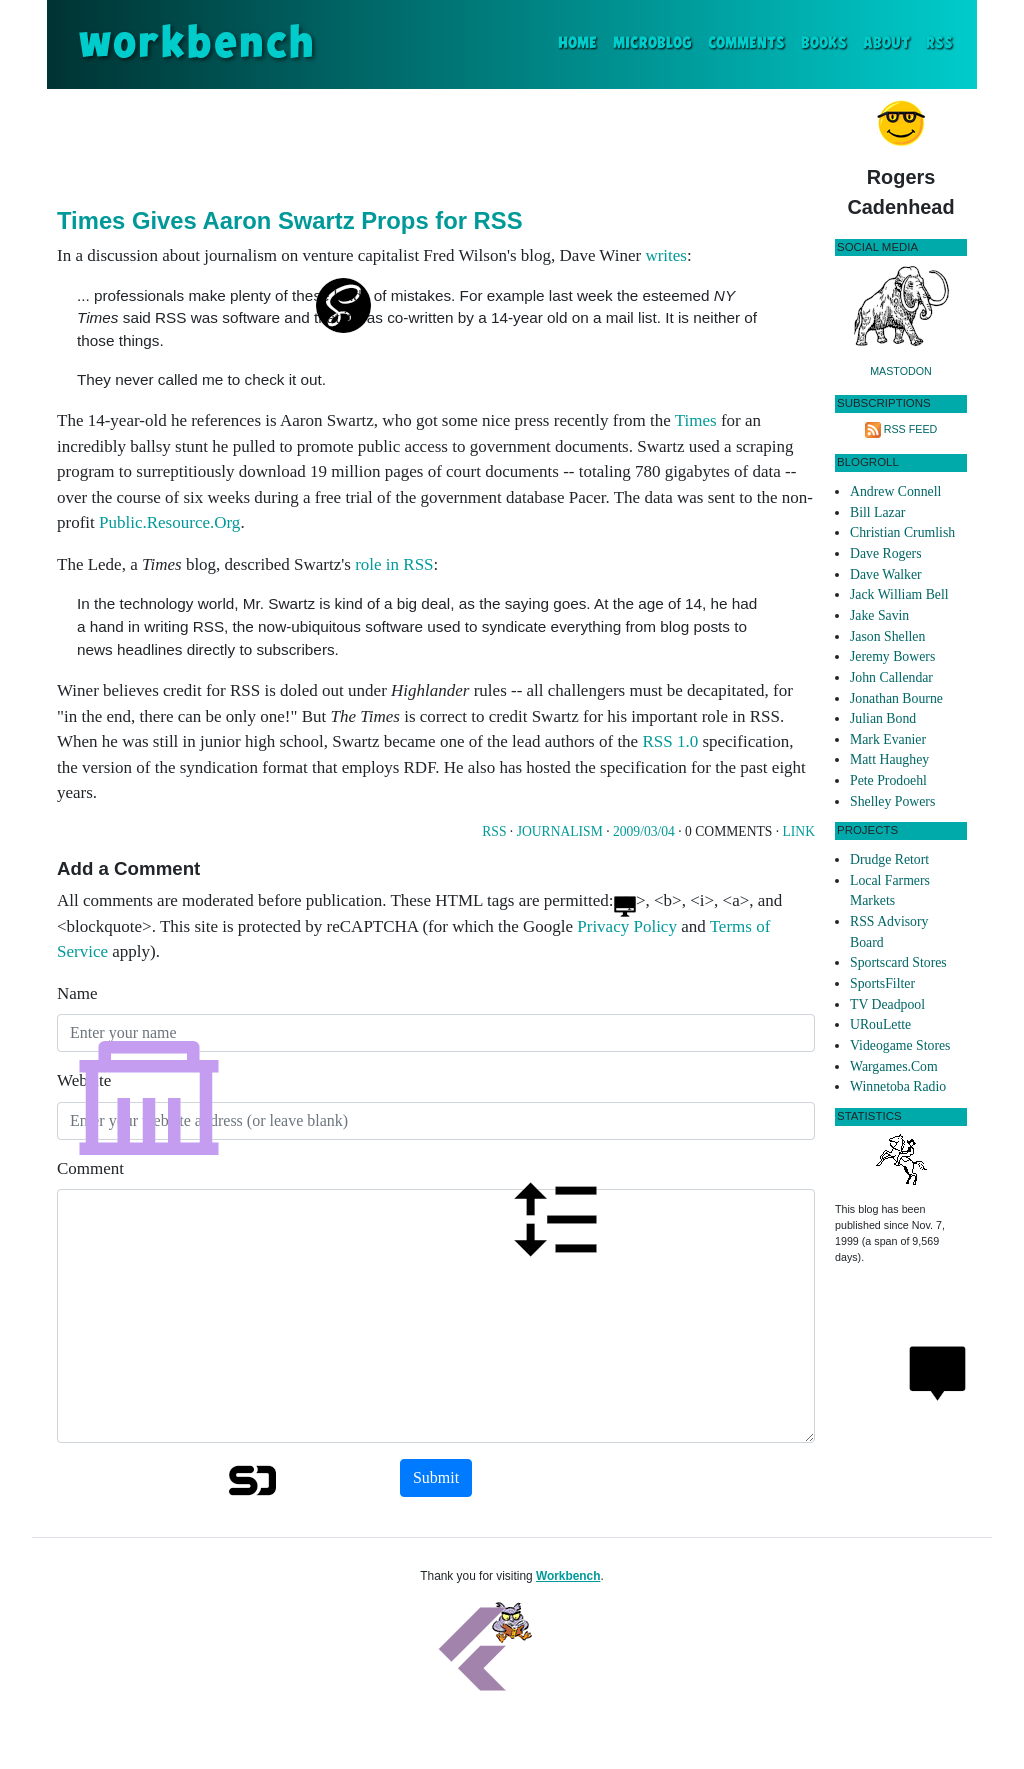 This screenshot has height=1769, width=1024. I want to click on mac desktop computer or imac device, so click(625, 906).